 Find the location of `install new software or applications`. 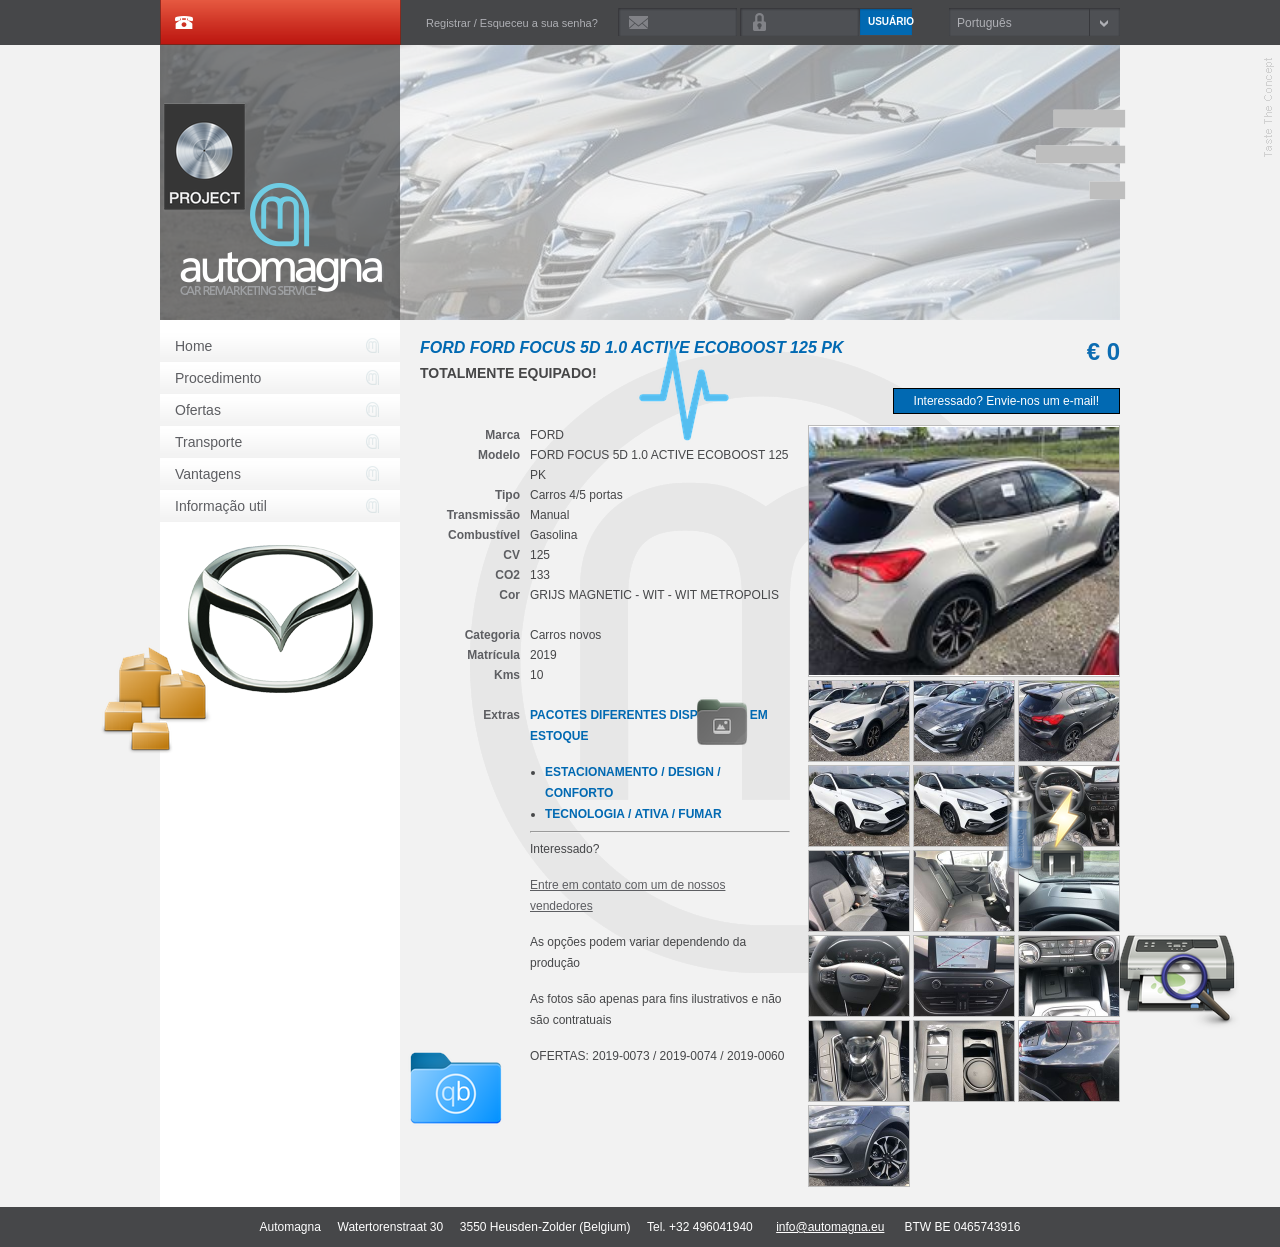

install new software or applications is located at coordinates (152, 692).